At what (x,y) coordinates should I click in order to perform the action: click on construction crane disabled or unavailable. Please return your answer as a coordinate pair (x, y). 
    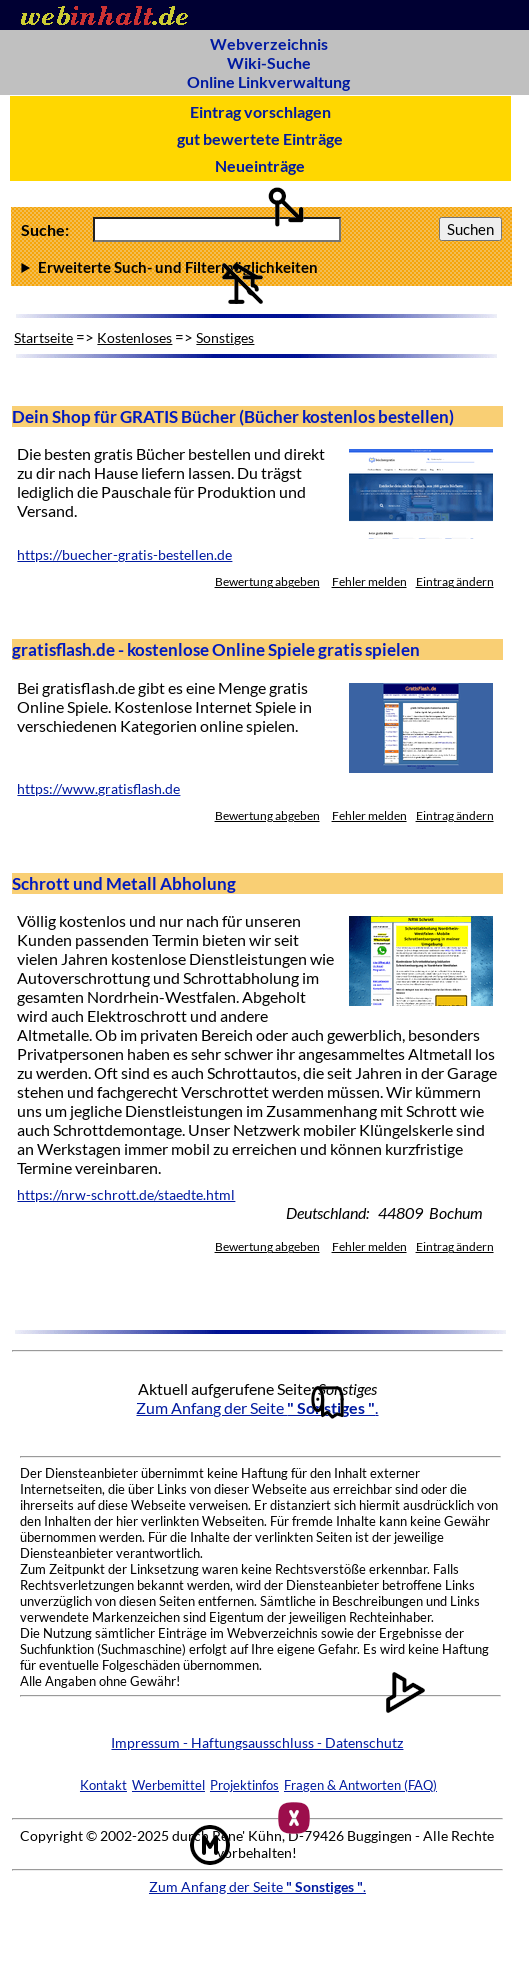
    Looking at the image, I should click on (242, 283).